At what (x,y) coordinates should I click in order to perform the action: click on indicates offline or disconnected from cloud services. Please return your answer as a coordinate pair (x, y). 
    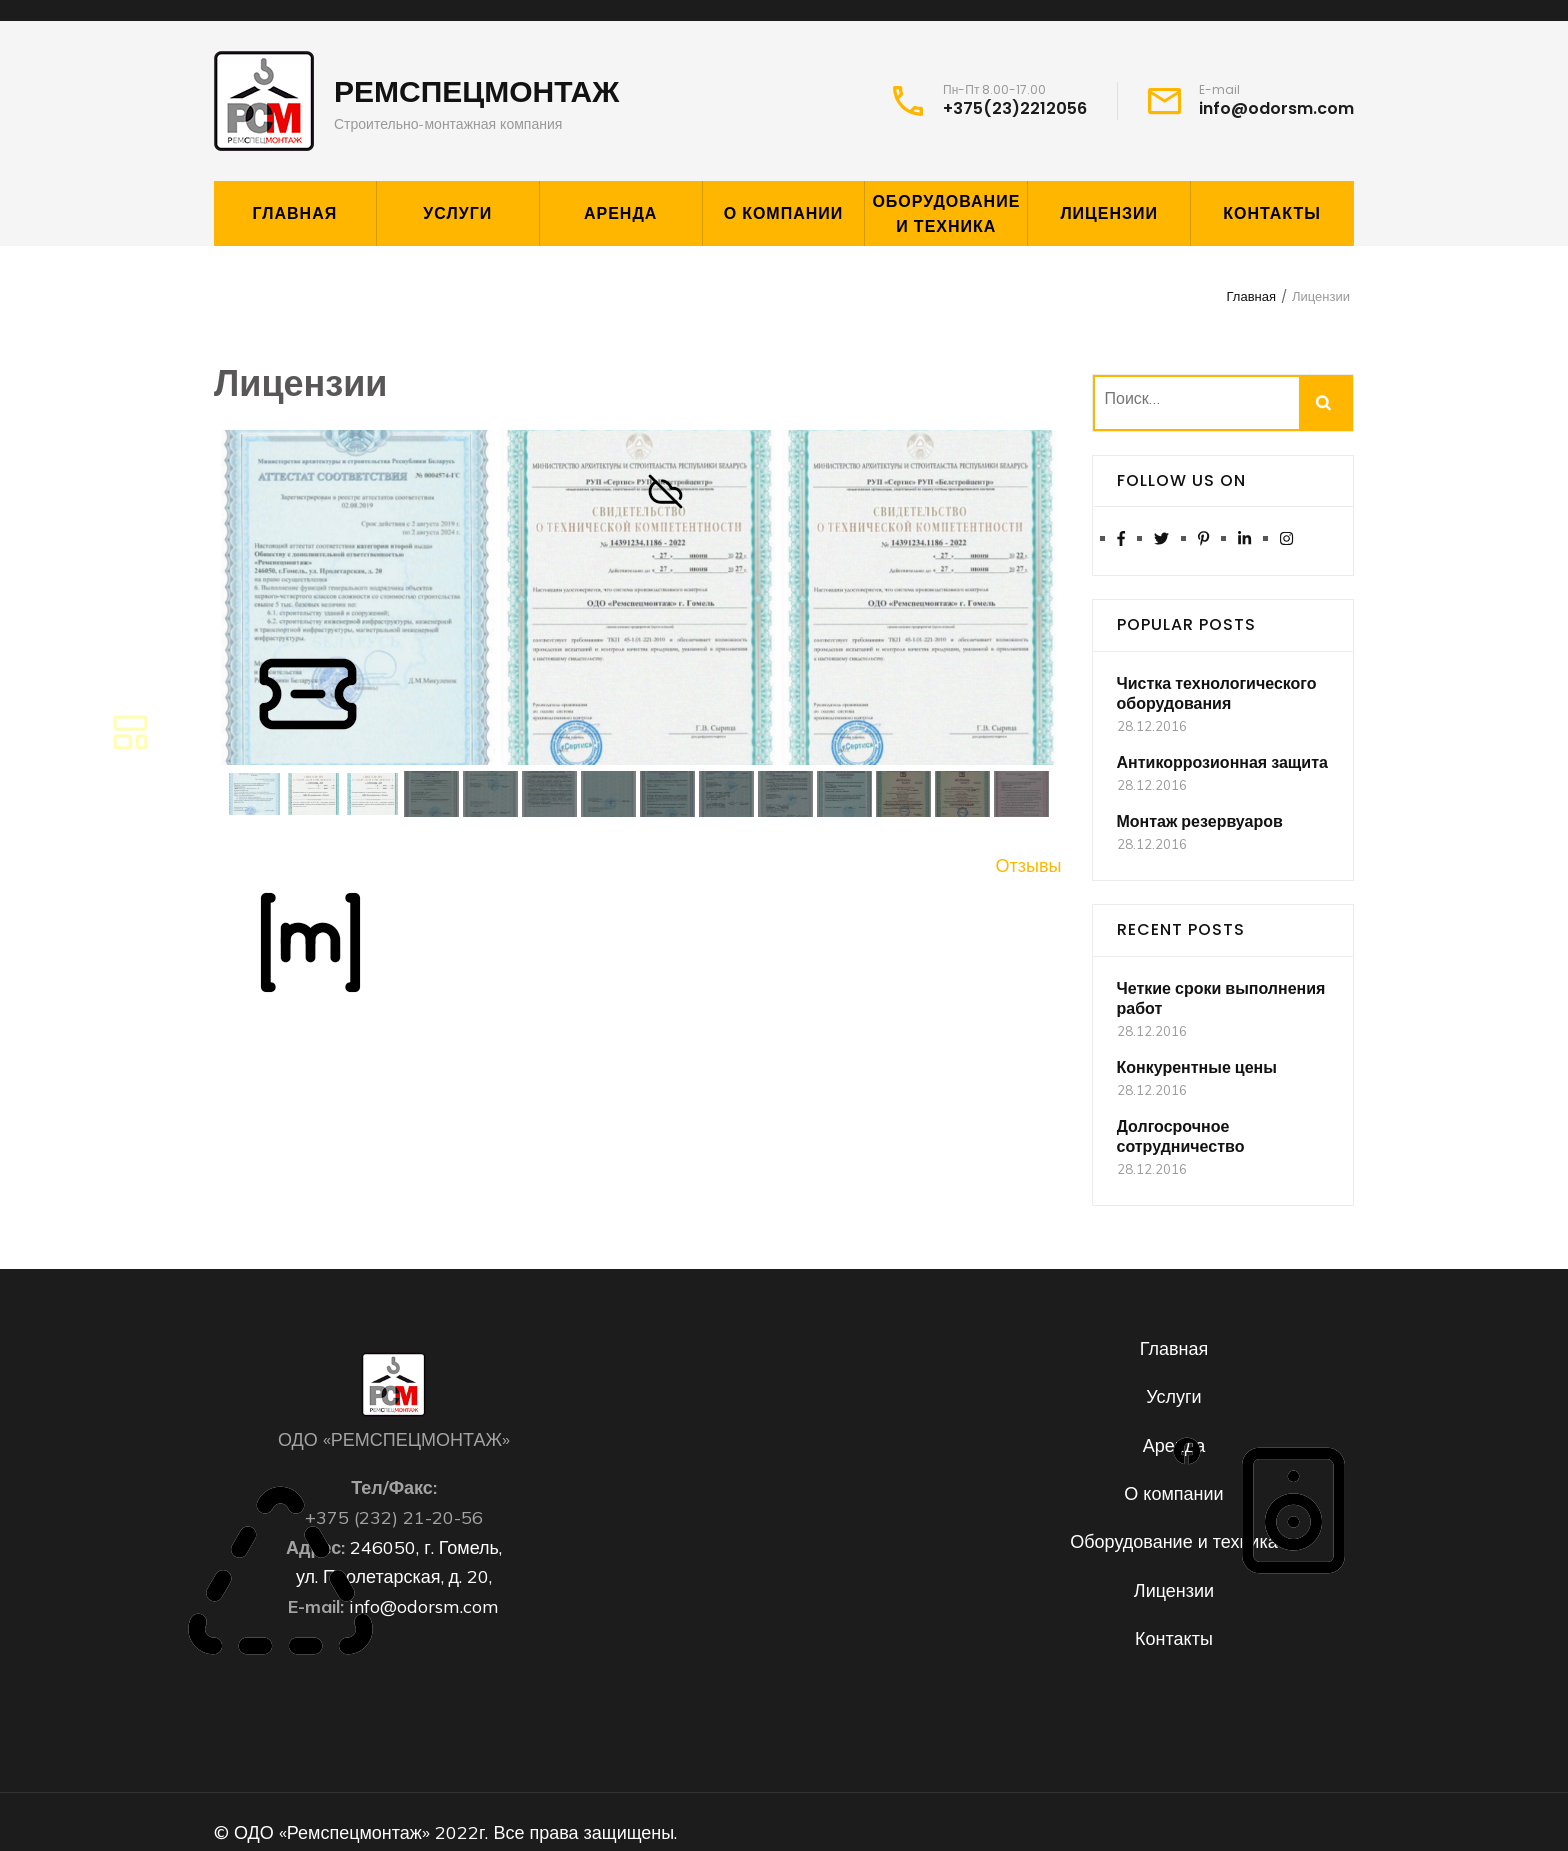
    Looking at the image, I should click on (665, 491).